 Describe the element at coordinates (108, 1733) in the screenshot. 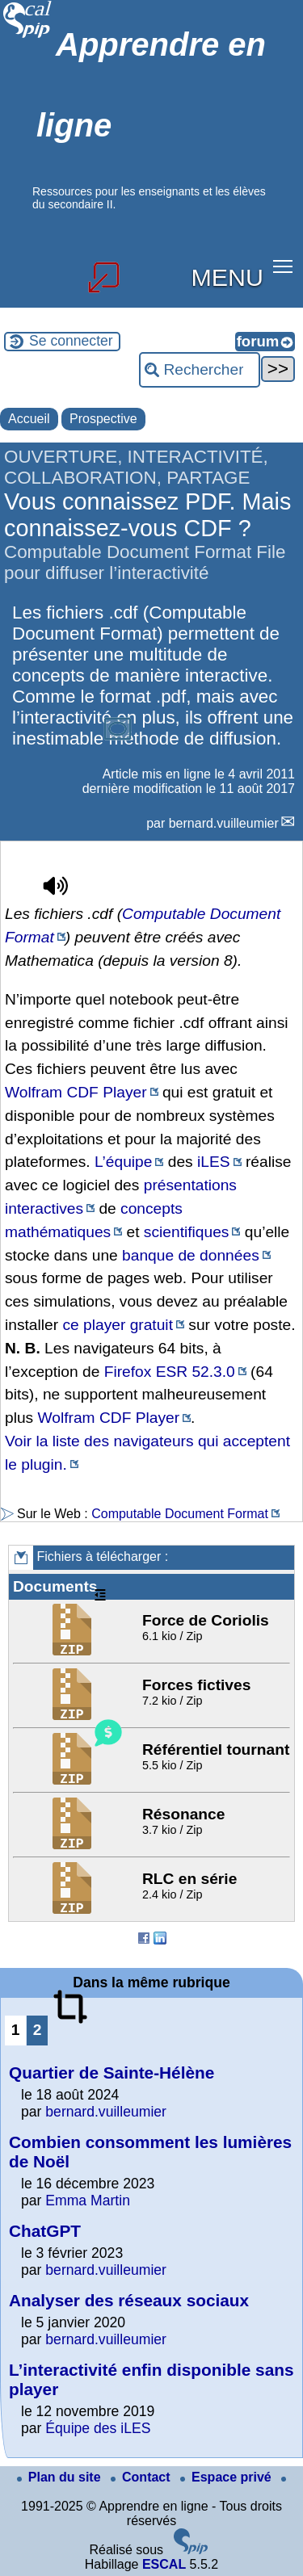

I see `view payment or billing messages` at that location.